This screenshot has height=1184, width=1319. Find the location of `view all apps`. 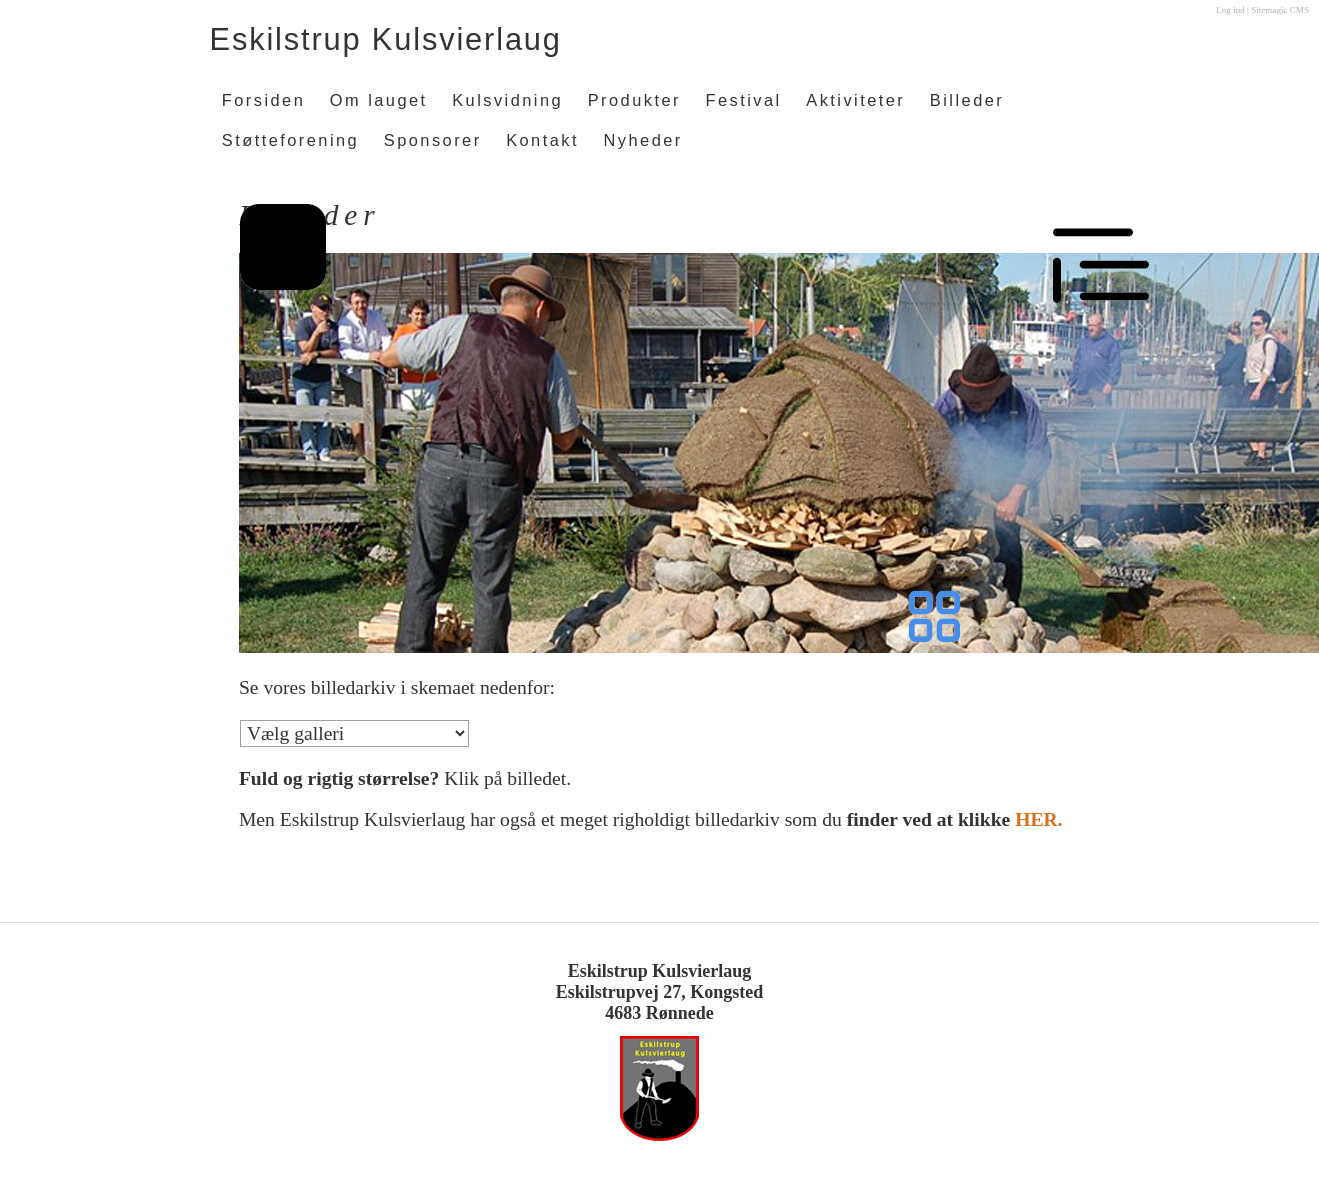

view all apps is located at coordinates (934, 616).